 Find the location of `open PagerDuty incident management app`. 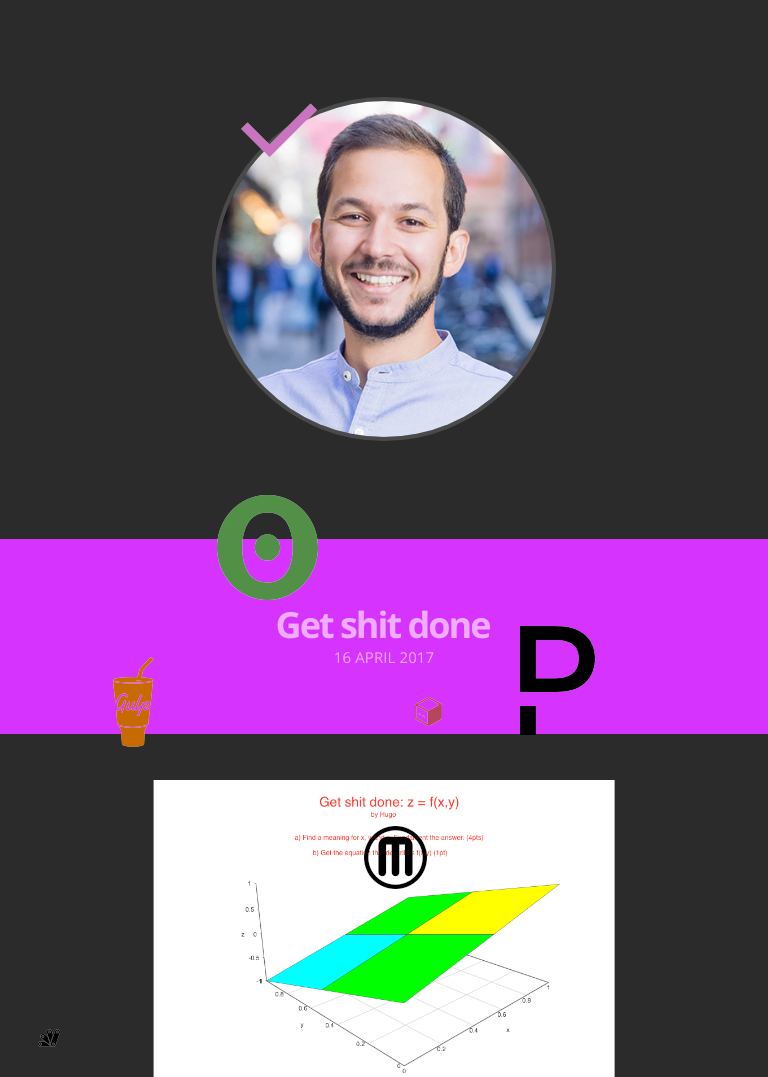

open PagerDuty incident management app is located at coordinates (557, 680).